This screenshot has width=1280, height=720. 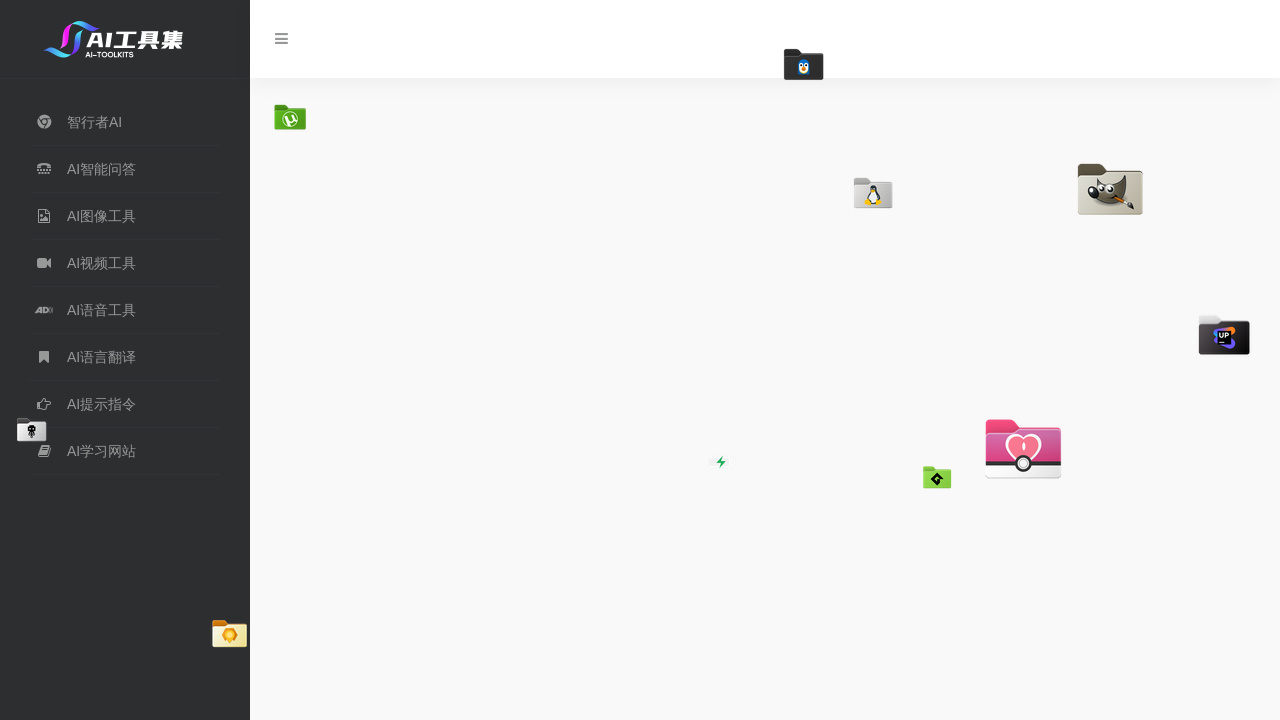 I want to click on folder containing USB security testing tools, so click(x=31, y=430).